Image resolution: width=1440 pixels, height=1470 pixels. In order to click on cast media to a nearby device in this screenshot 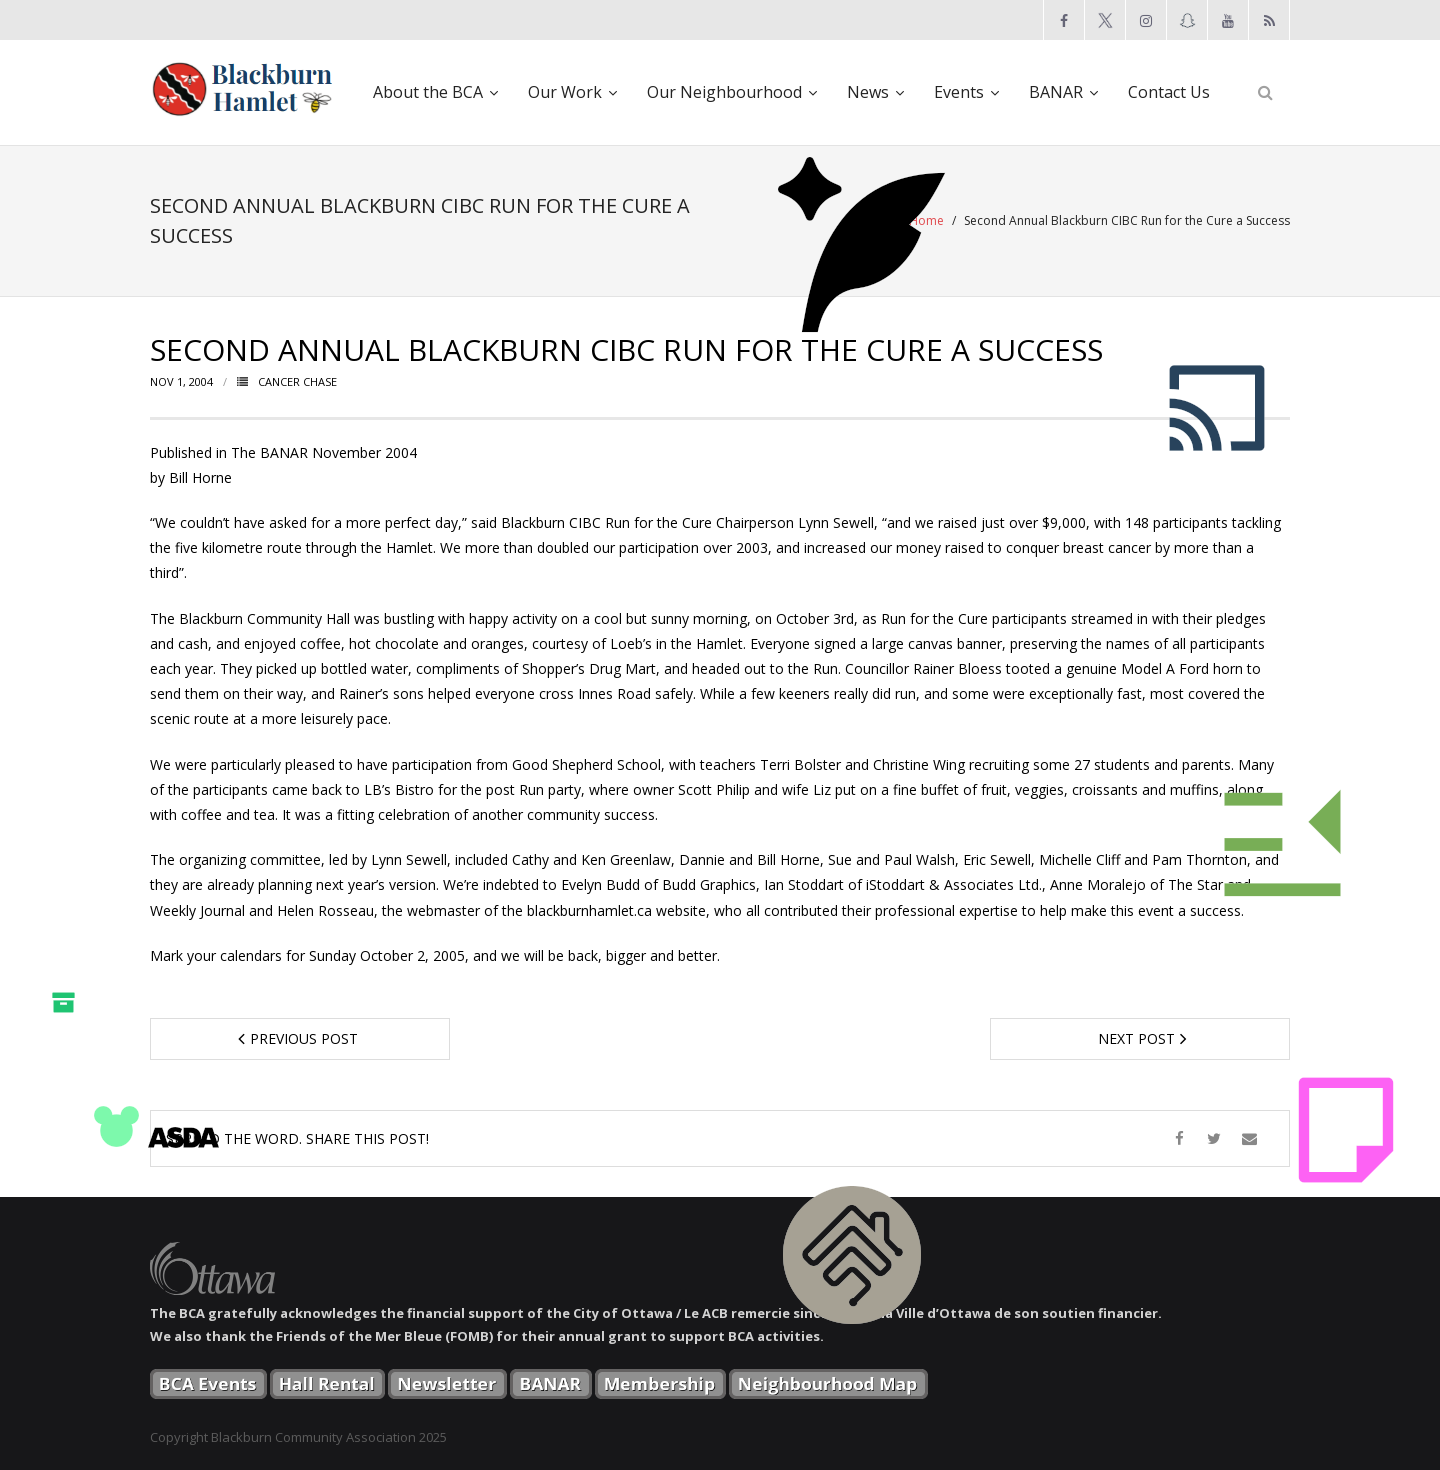, I will do `click(1217, 408)`.